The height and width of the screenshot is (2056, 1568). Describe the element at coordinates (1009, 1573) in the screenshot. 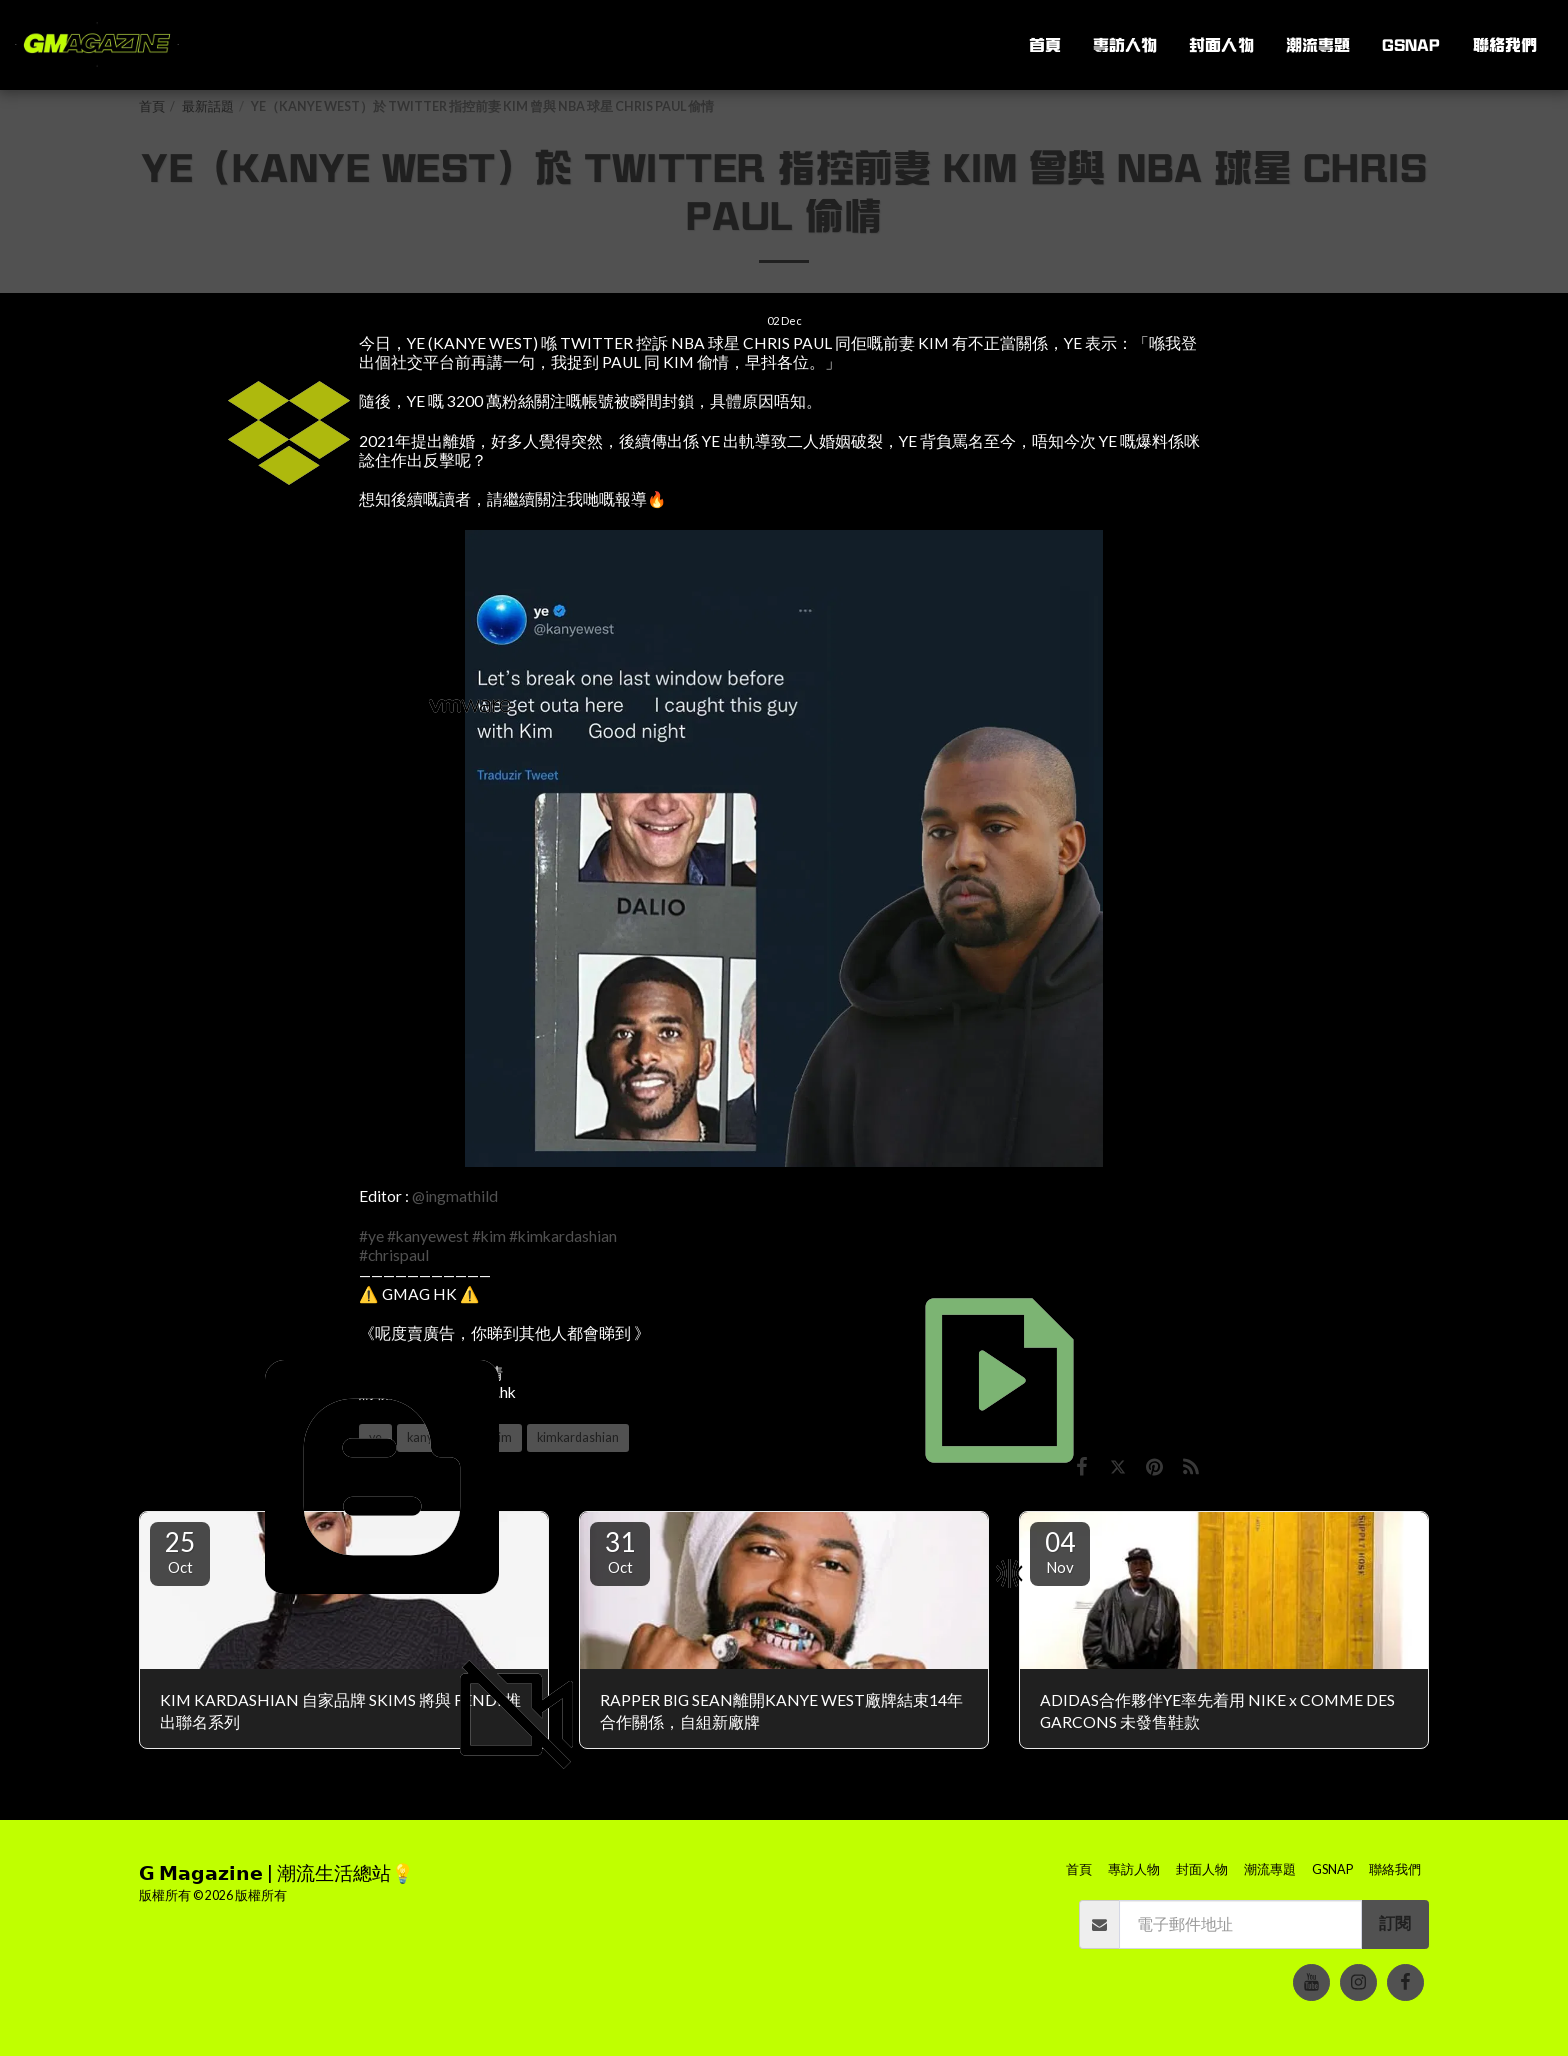

I see `talos logo` at that location.